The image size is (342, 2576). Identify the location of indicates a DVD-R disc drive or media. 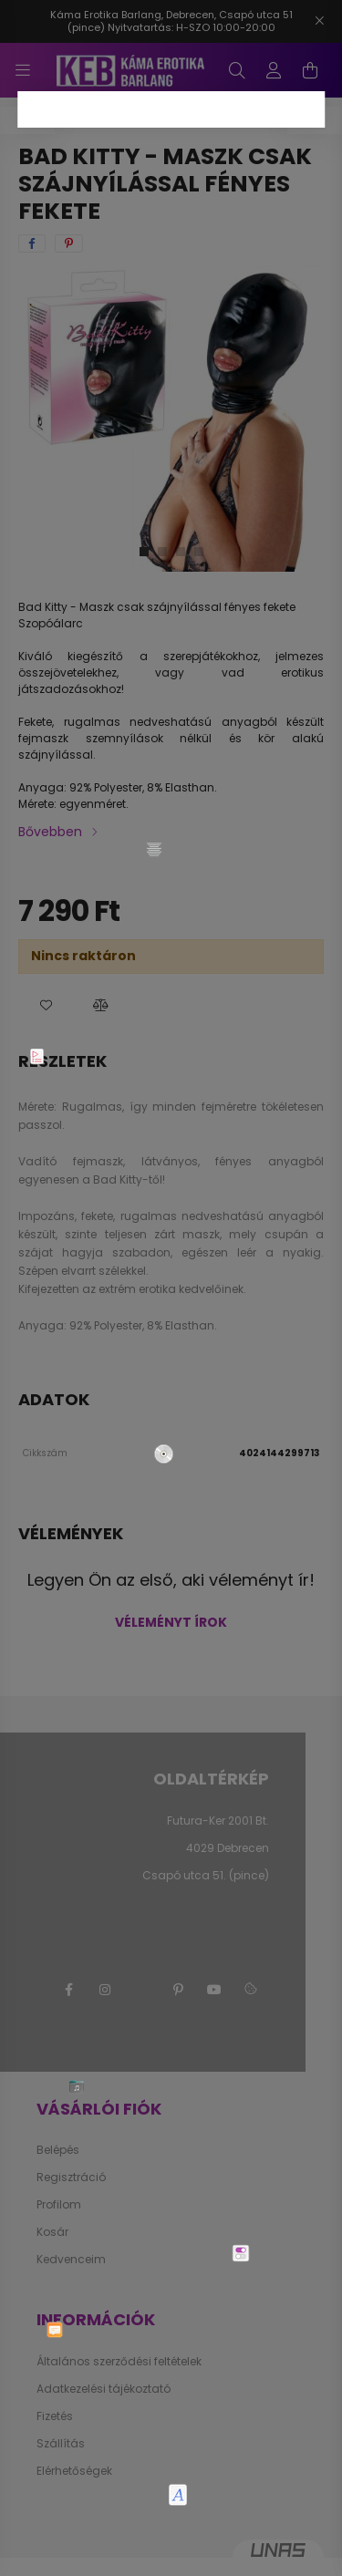
(163, 1454).